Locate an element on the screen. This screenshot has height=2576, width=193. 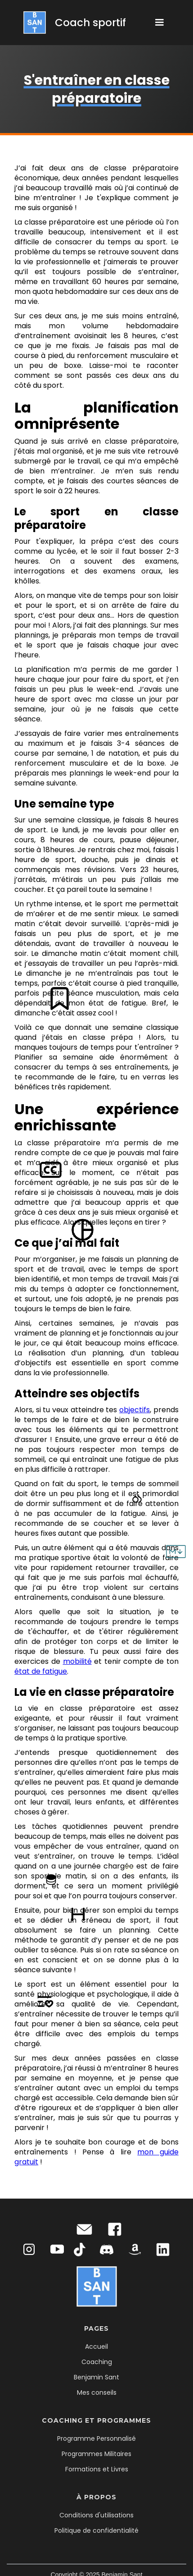
view your favorites list is located at coordinates (45, 2002).